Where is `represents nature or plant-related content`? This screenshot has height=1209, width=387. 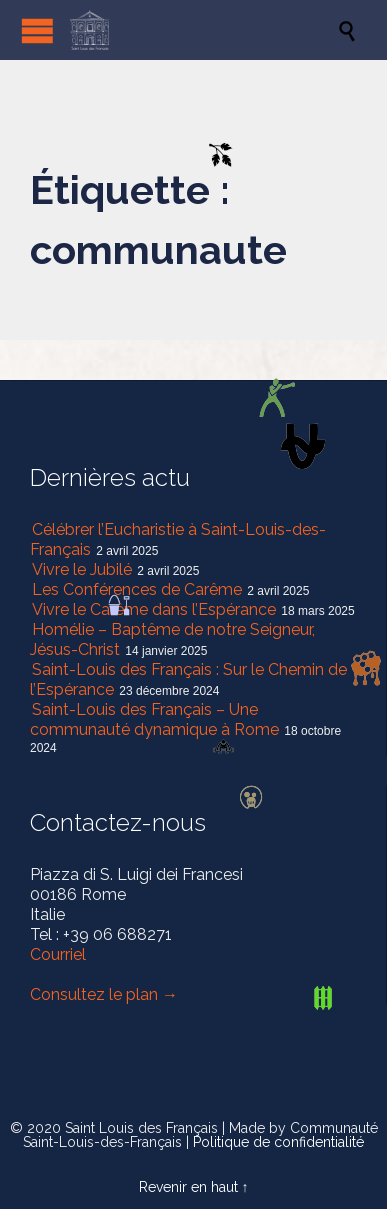 represents nature or plant-related content is located at coordinates (221, 155).